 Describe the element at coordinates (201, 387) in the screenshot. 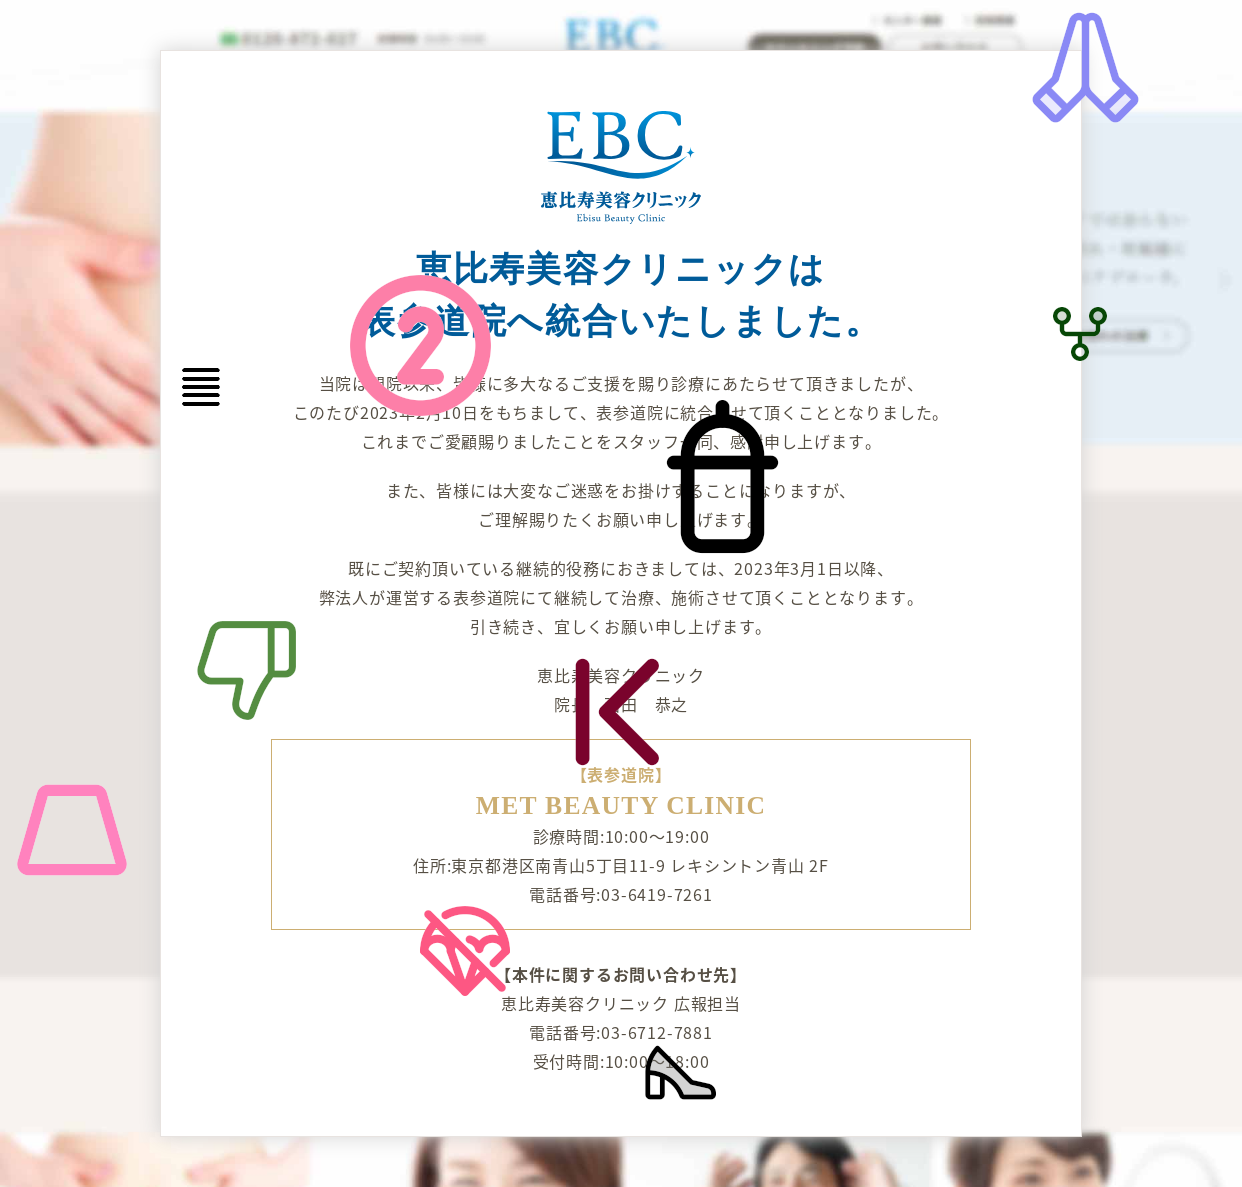

I see `justify text alignment` at that location.